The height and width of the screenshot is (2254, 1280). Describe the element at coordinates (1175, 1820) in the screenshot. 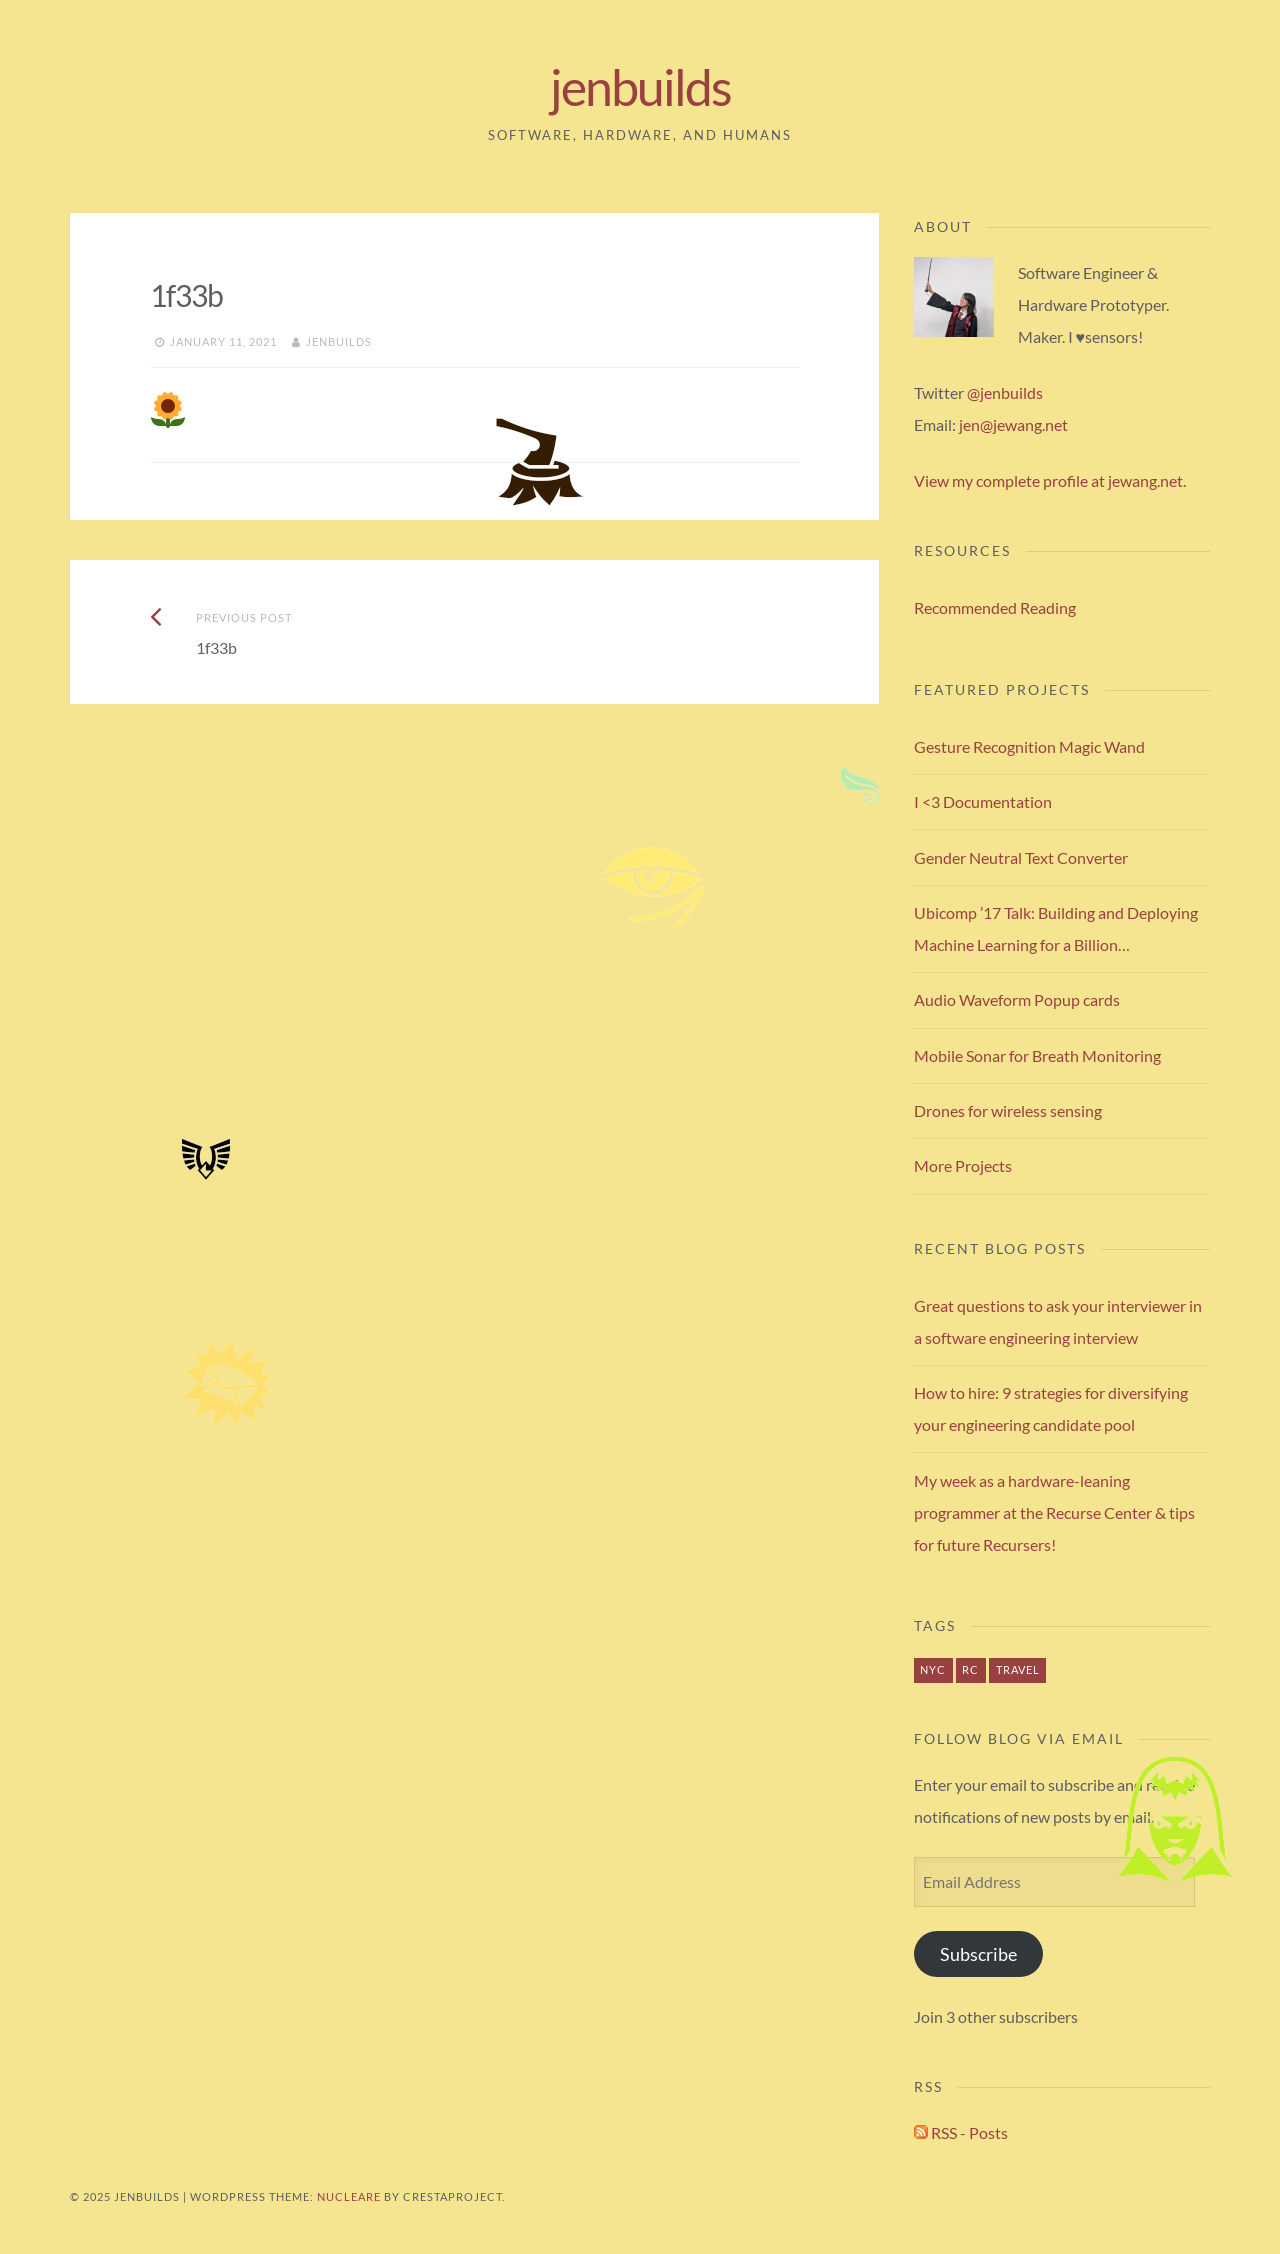

I see `select female vampire character` at that location.